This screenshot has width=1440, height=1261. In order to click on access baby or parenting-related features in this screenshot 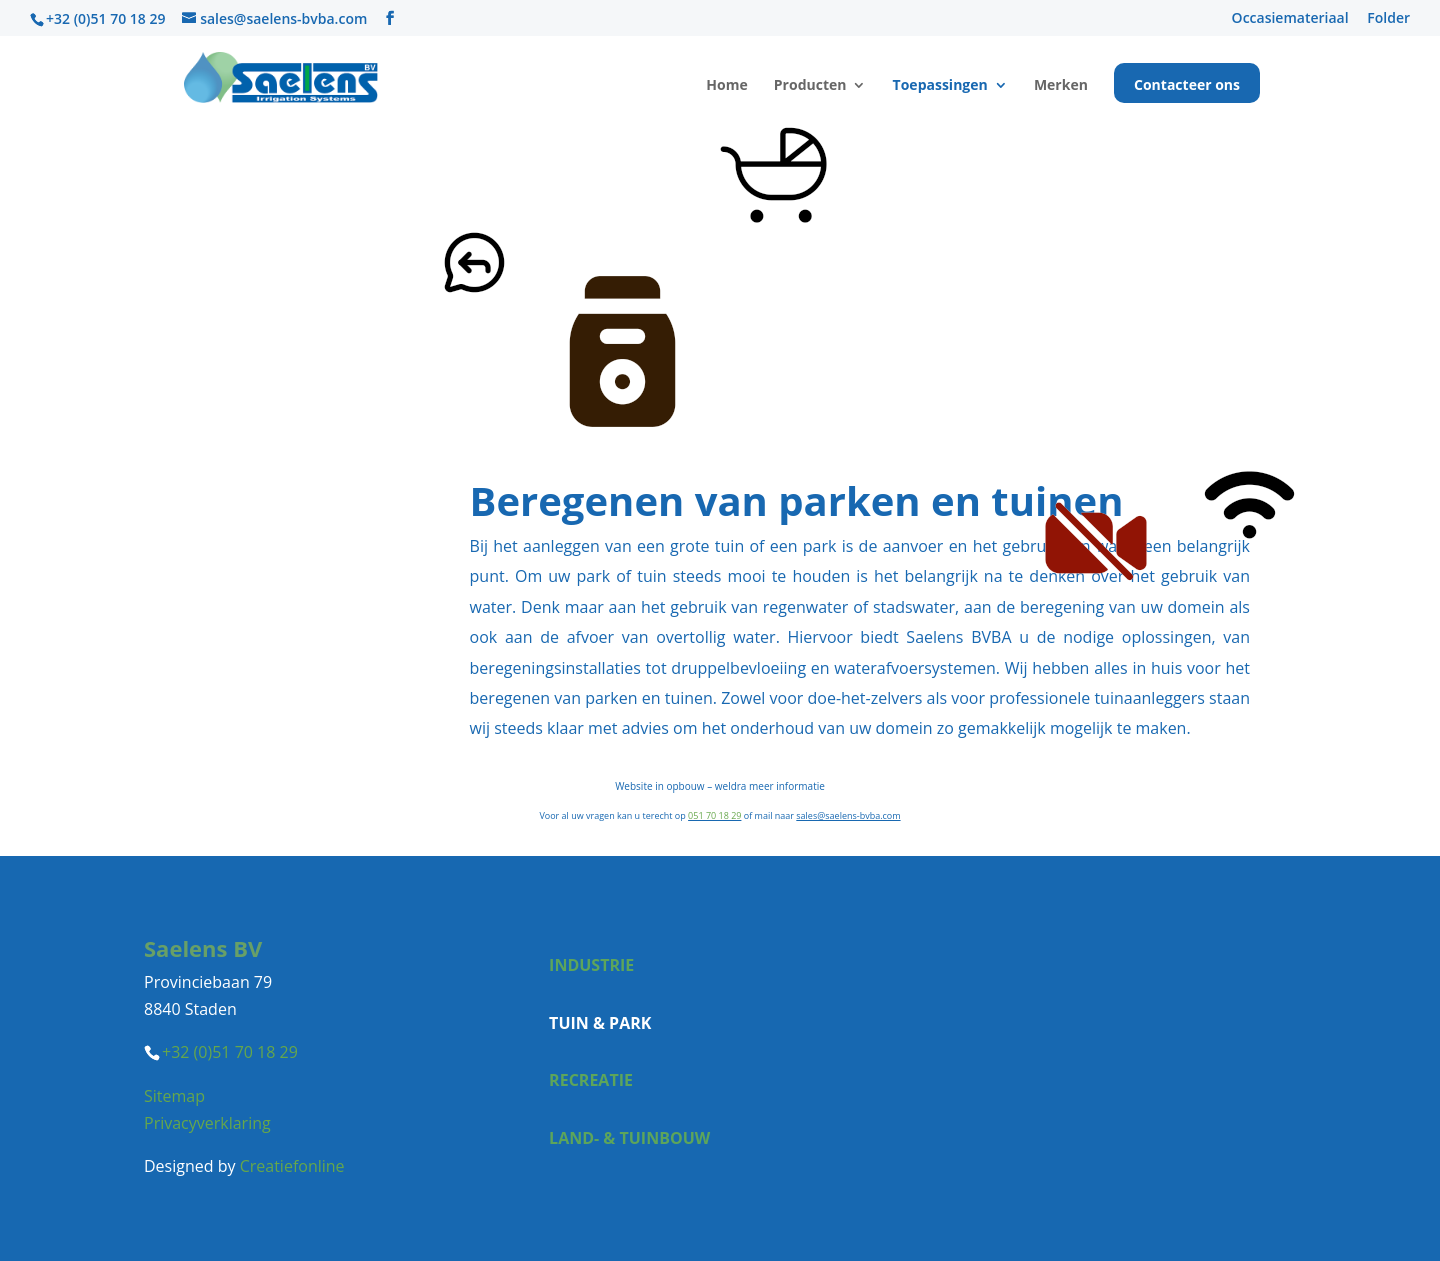, I will do `click(775, 171)`.